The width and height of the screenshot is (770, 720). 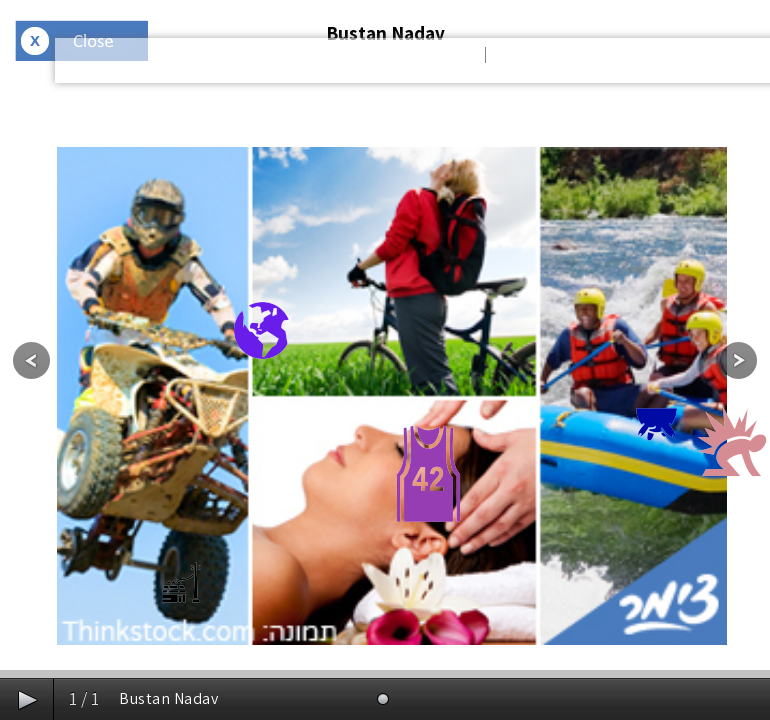 What do you see at coordinates (428, 473) in the screenshot?
I see `view team roster or player information` at bounding box center [428, 473].